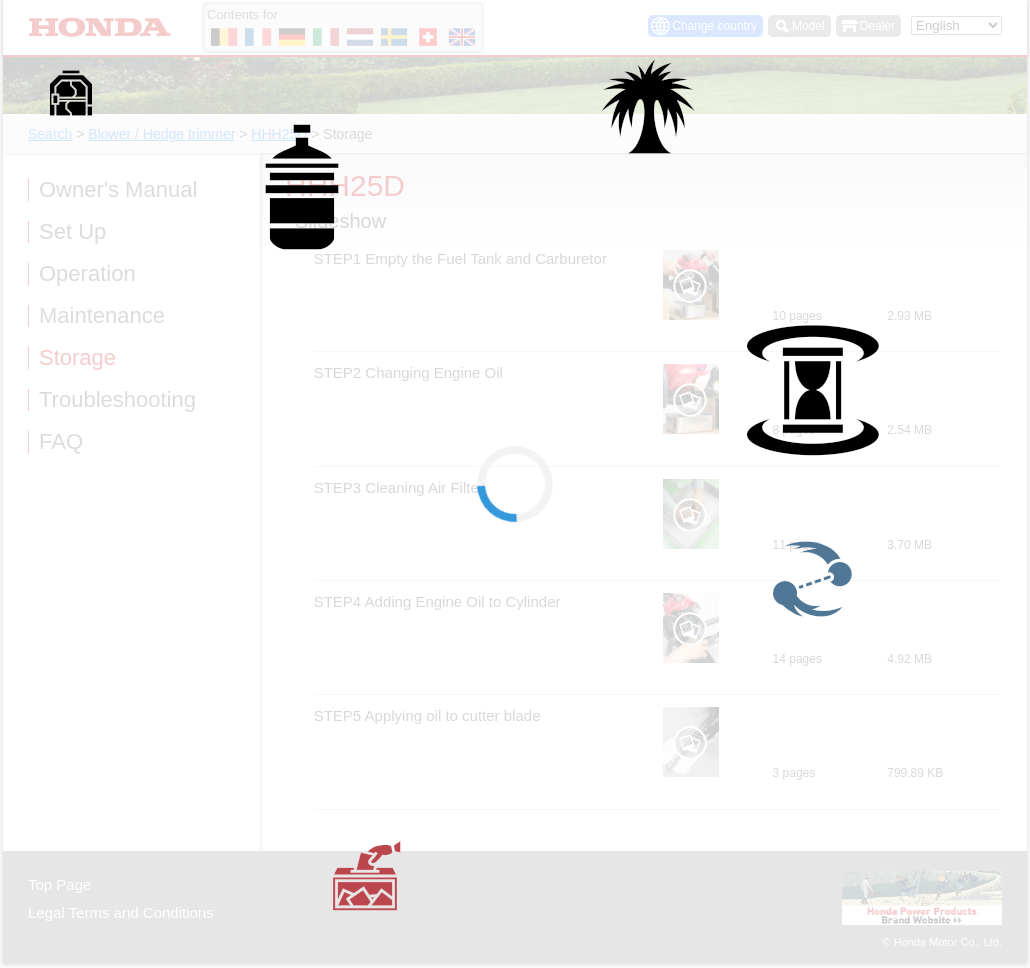 This screenshot has width=1030, height=968. Describe the element at coordinates (71, 93) in the screenshot. I see `access airlock or sealed compartment controls` at that location.